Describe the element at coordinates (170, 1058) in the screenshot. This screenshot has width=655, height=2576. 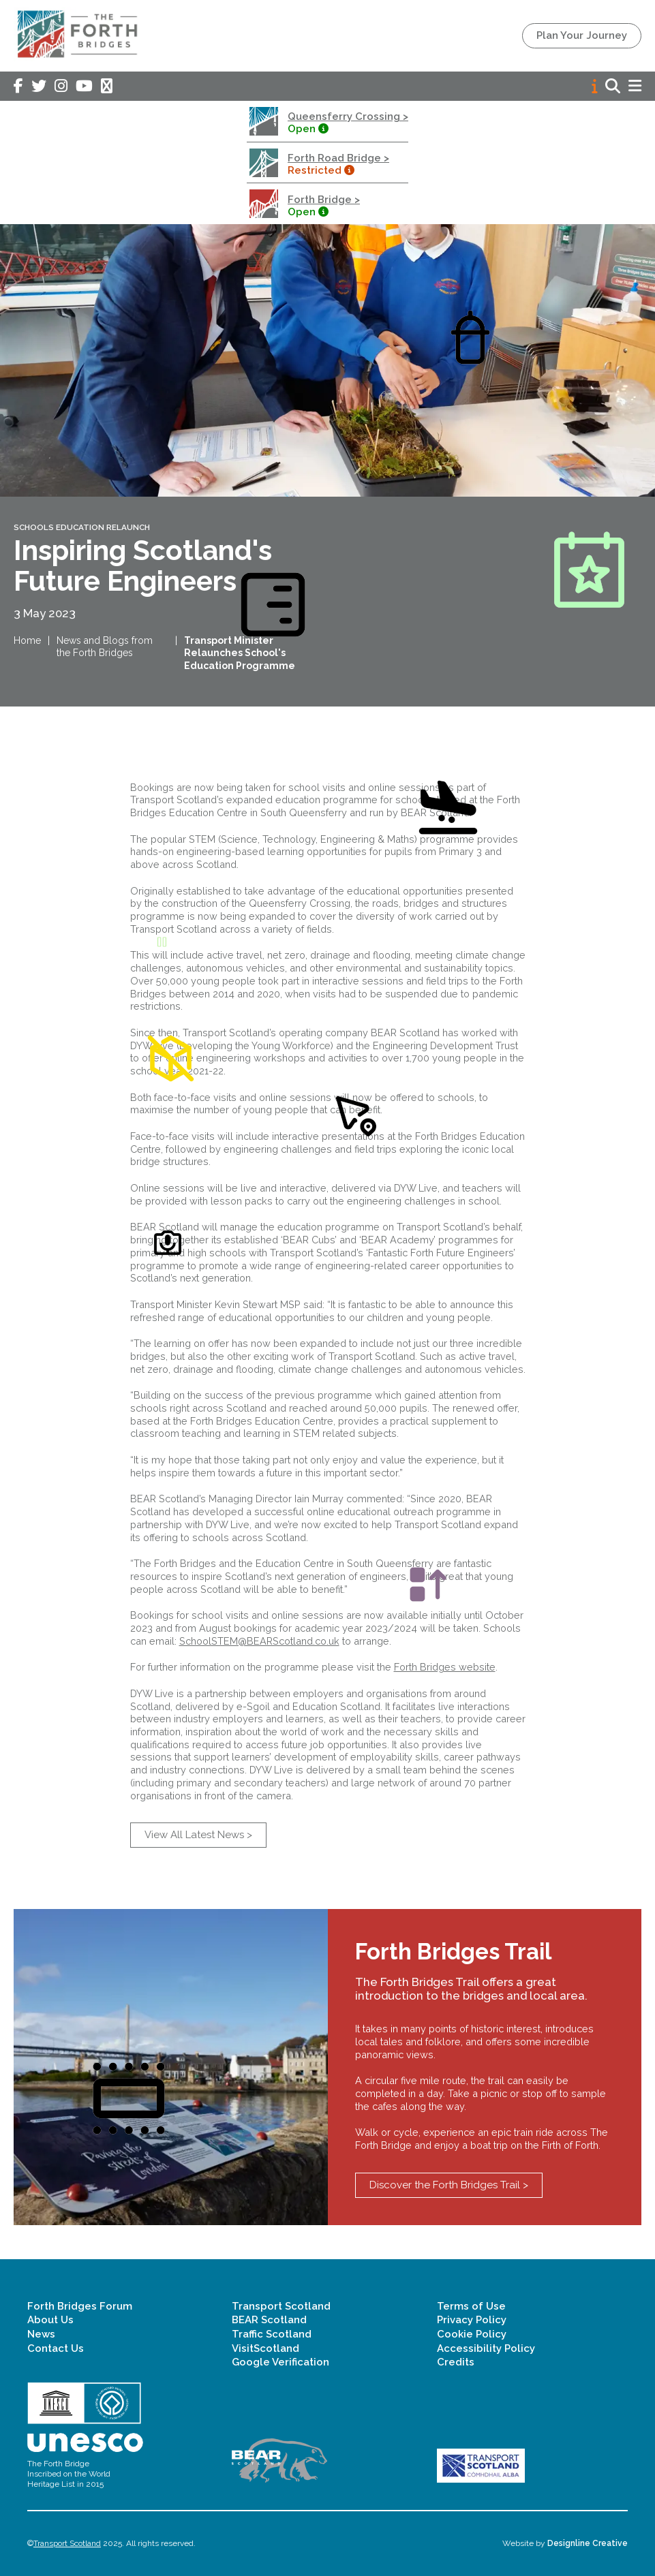
I see `package or shipment unavailable` at that location.